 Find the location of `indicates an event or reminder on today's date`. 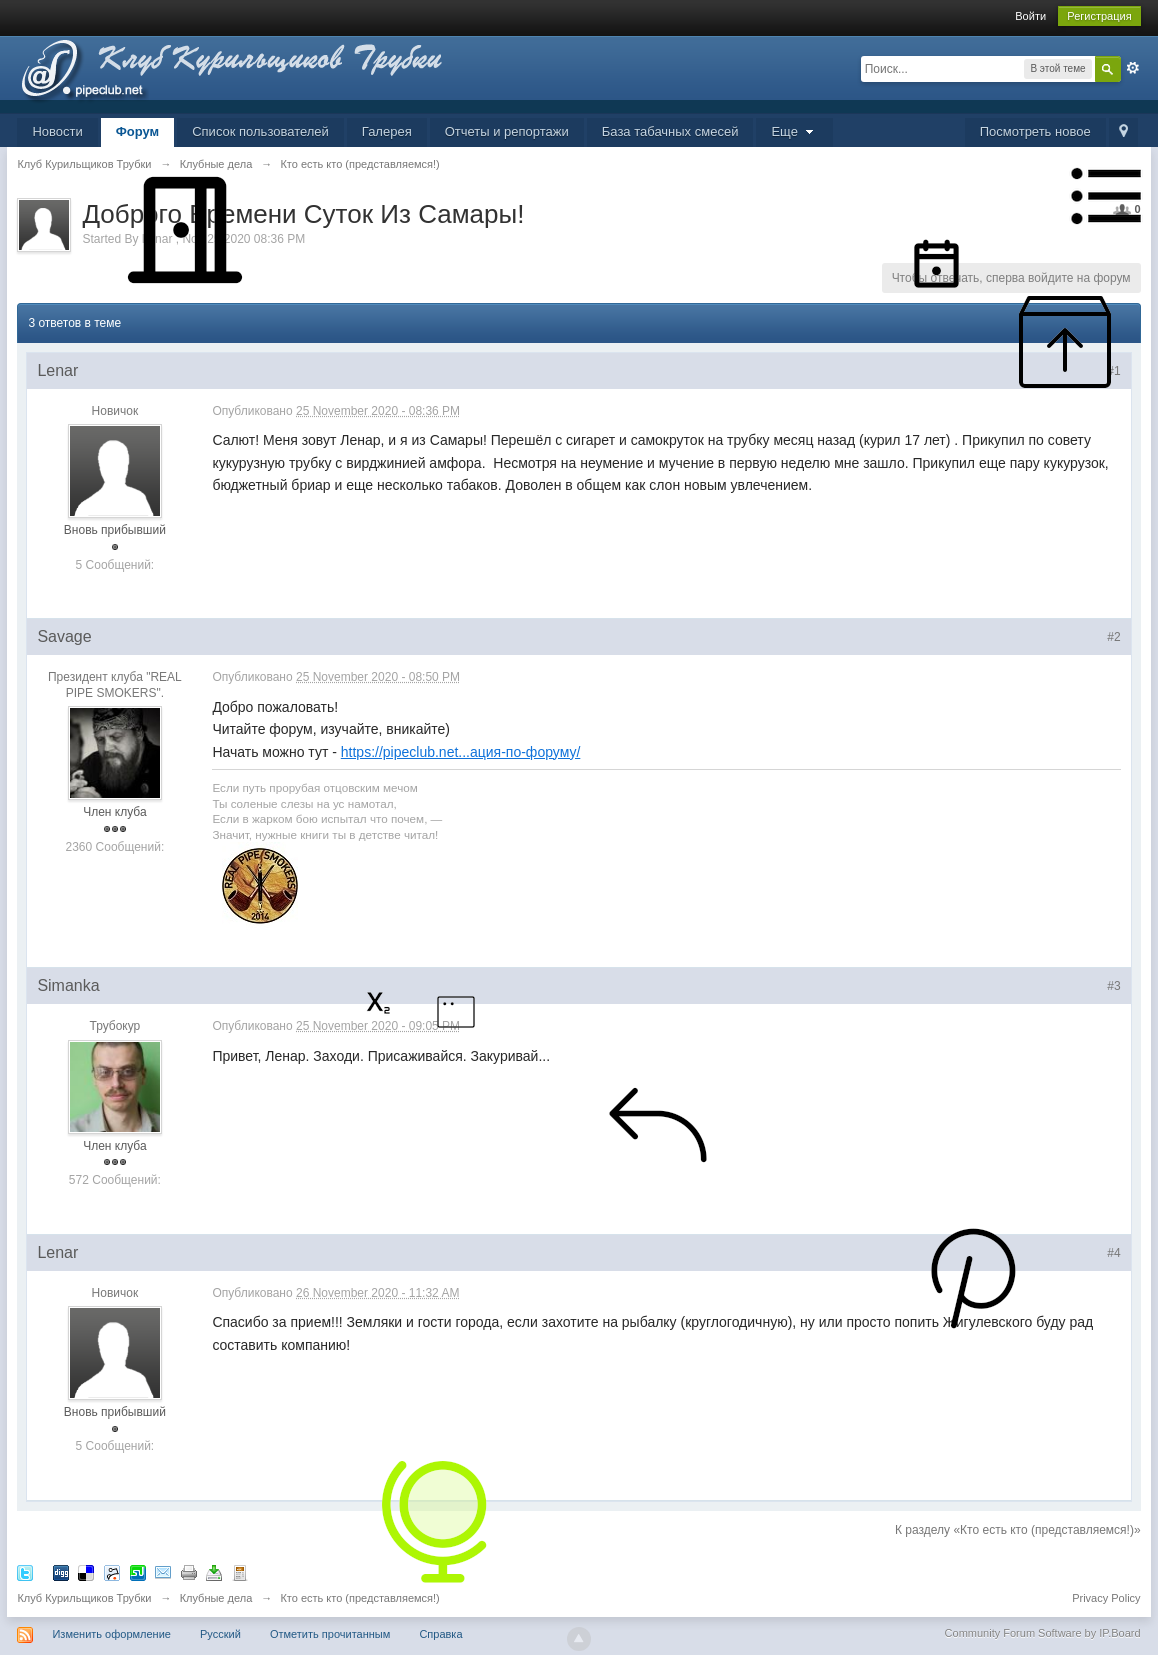

indicates an event or reminder on today's date is located at coordinates (936, 265).